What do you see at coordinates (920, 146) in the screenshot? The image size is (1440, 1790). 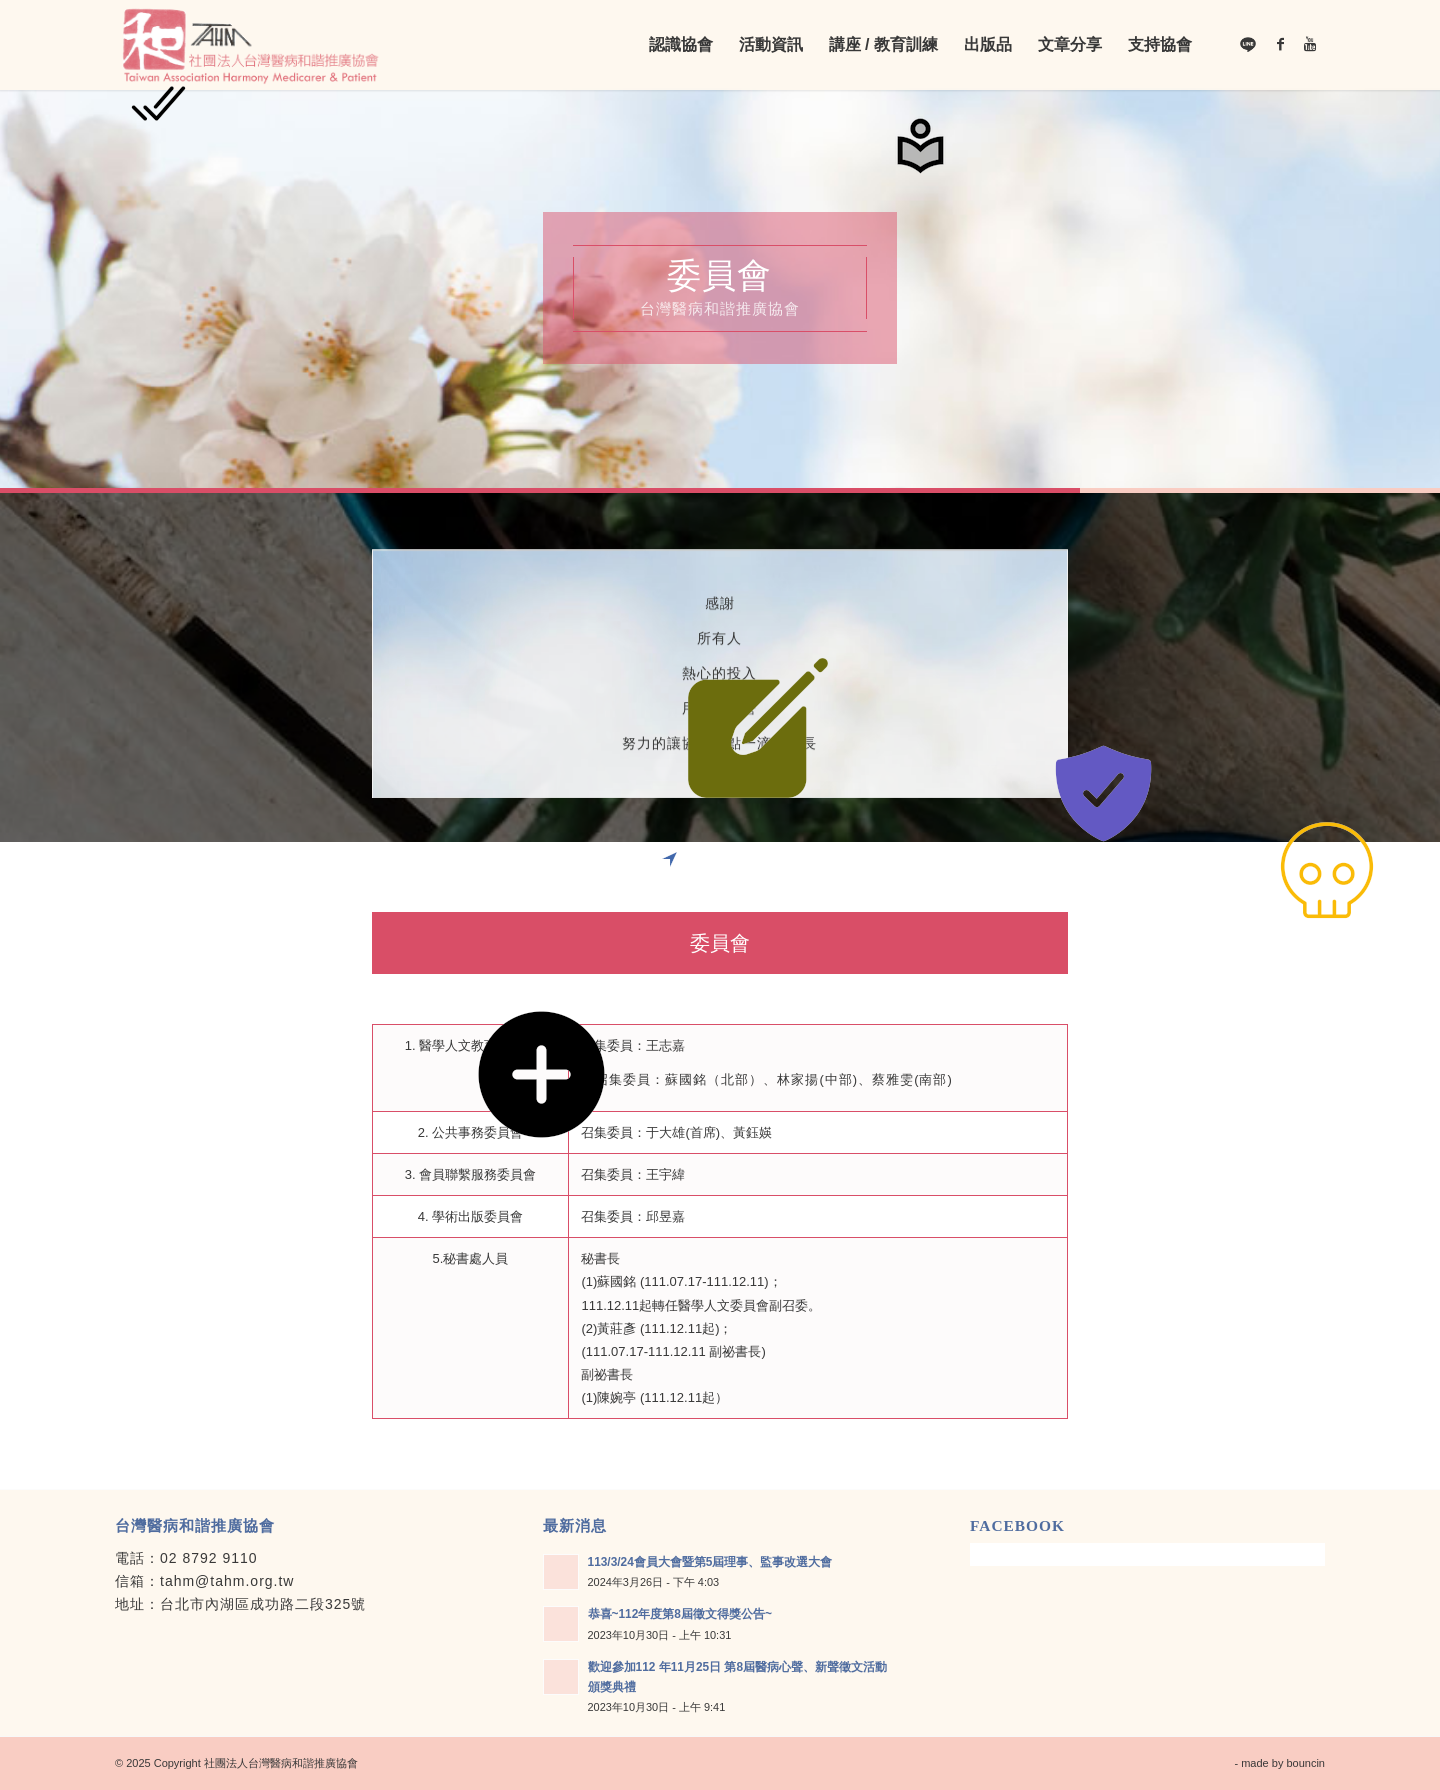 I see `access local library or reading resources` at bounding box center [920, 146].